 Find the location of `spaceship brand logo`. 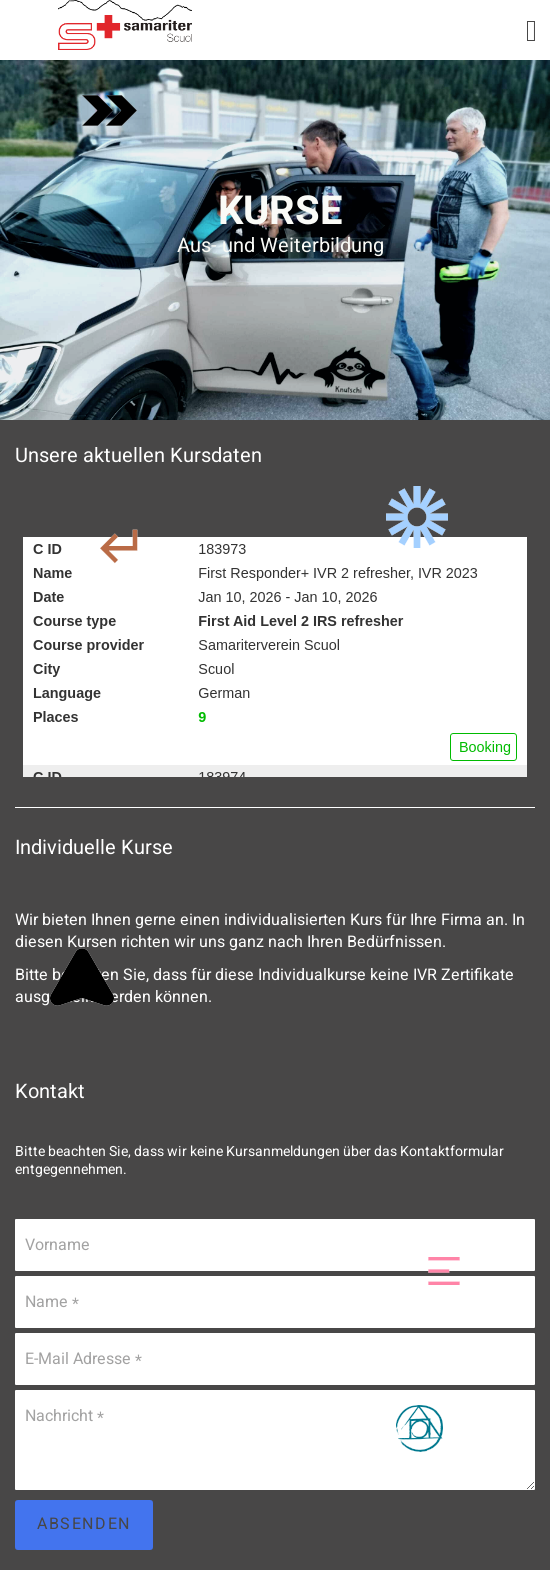

spaceship brand logo is located at coordinates (82, 977).